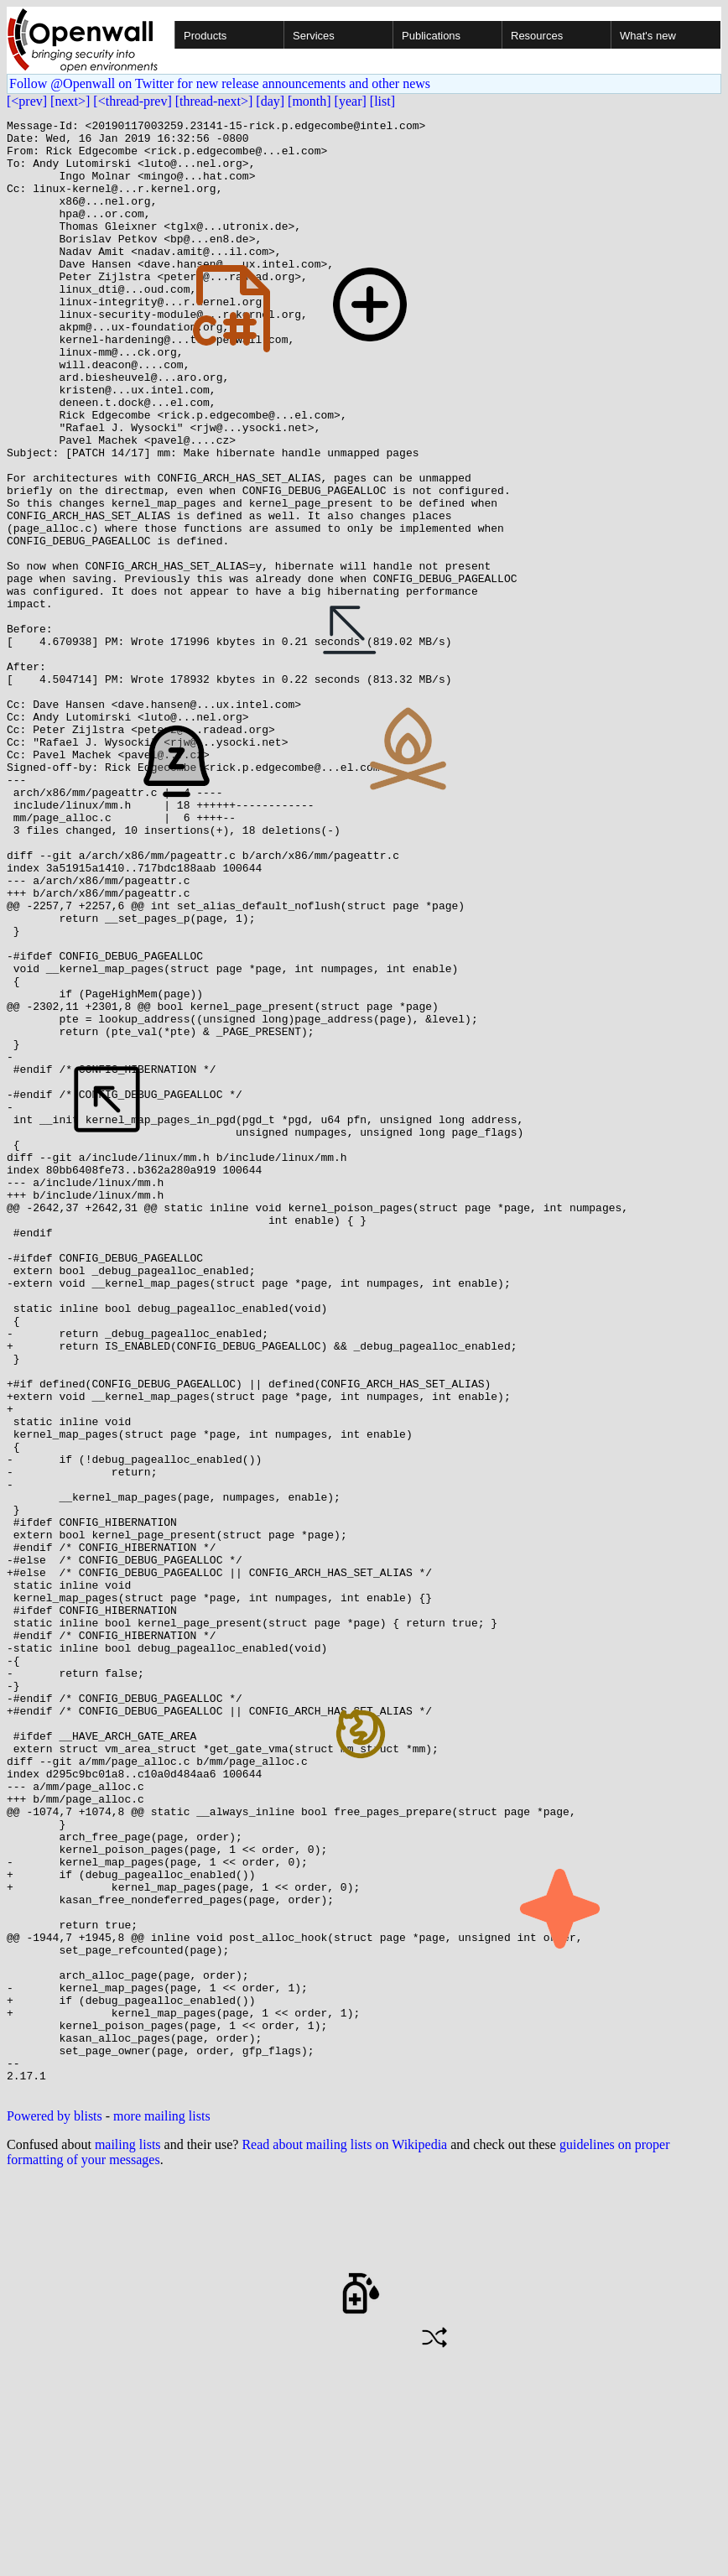  I want to click on indicates a special or featured item, so click(559, 1908).